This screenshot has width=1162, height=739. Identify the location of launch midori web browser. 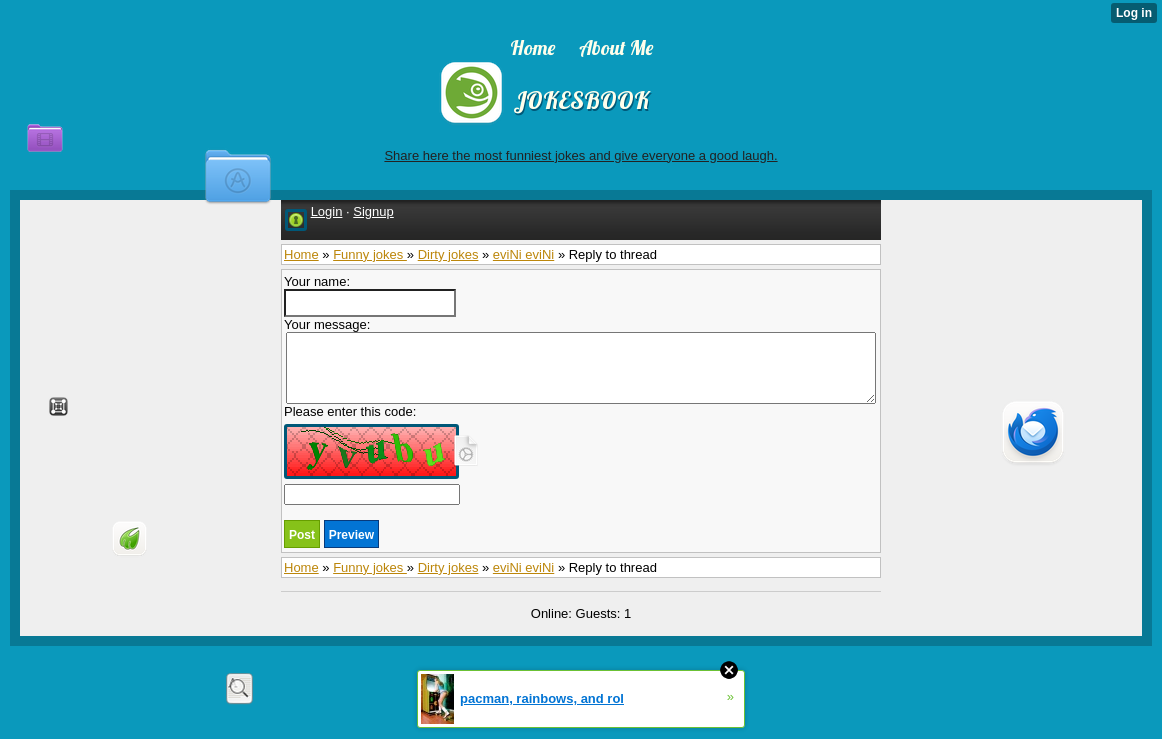
(129, 538).